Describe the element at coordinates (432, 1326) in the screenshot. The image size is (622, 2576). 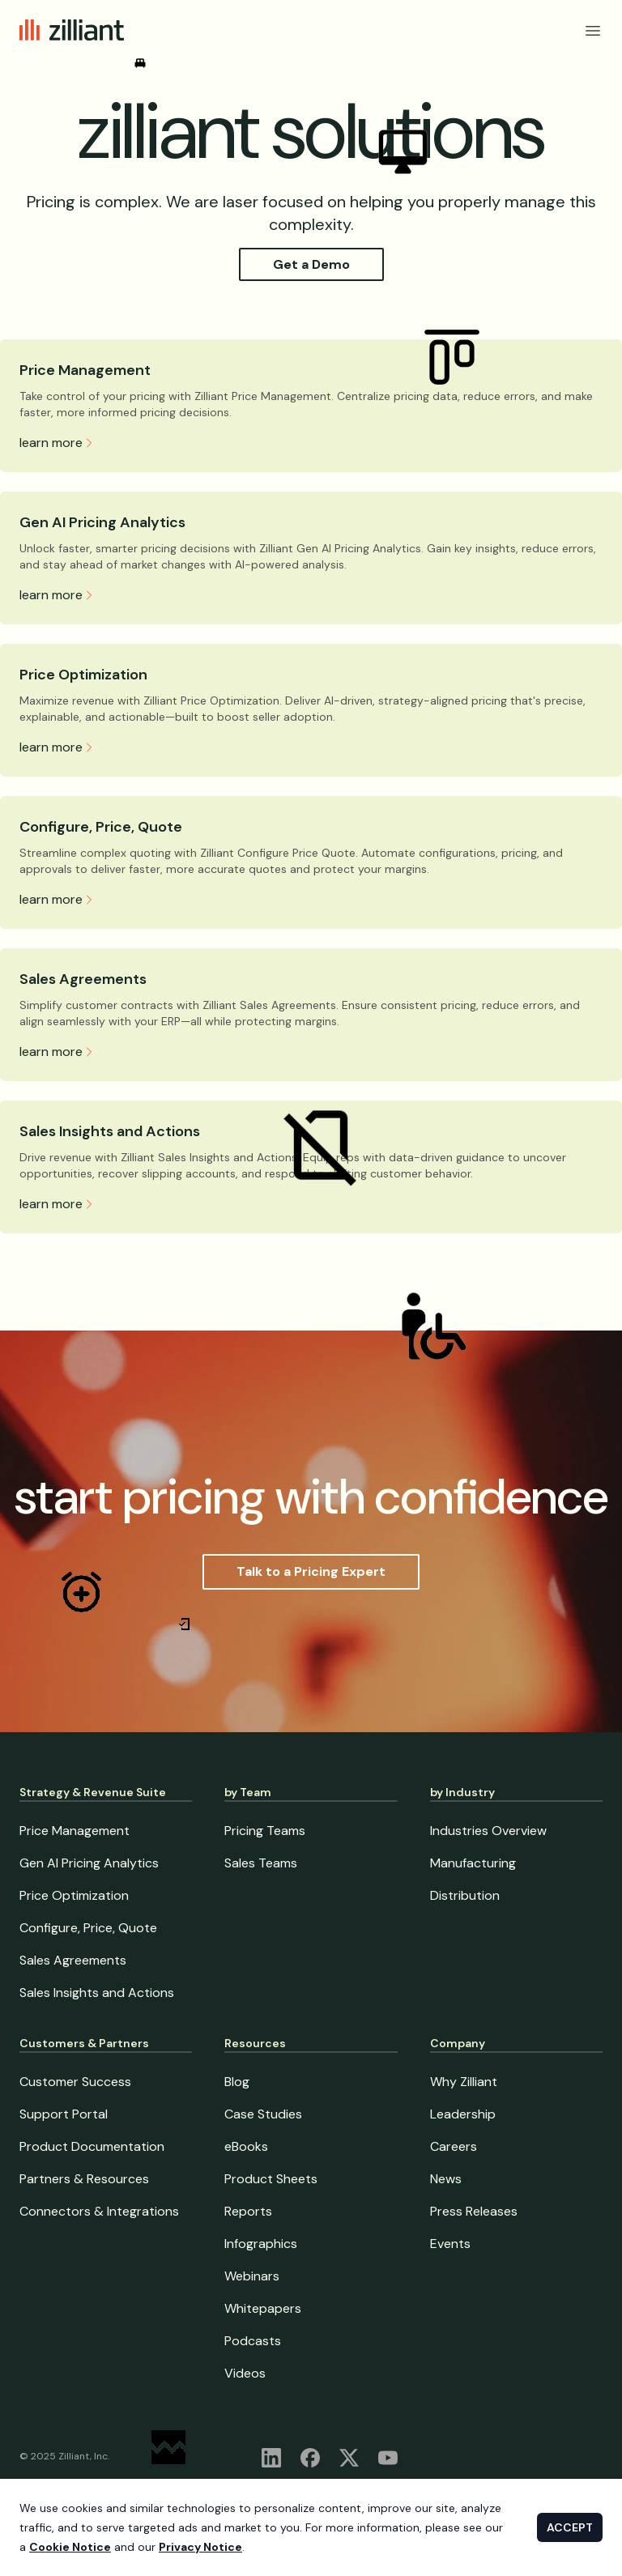
I see `wheelchair accessible pickup location` at that location.